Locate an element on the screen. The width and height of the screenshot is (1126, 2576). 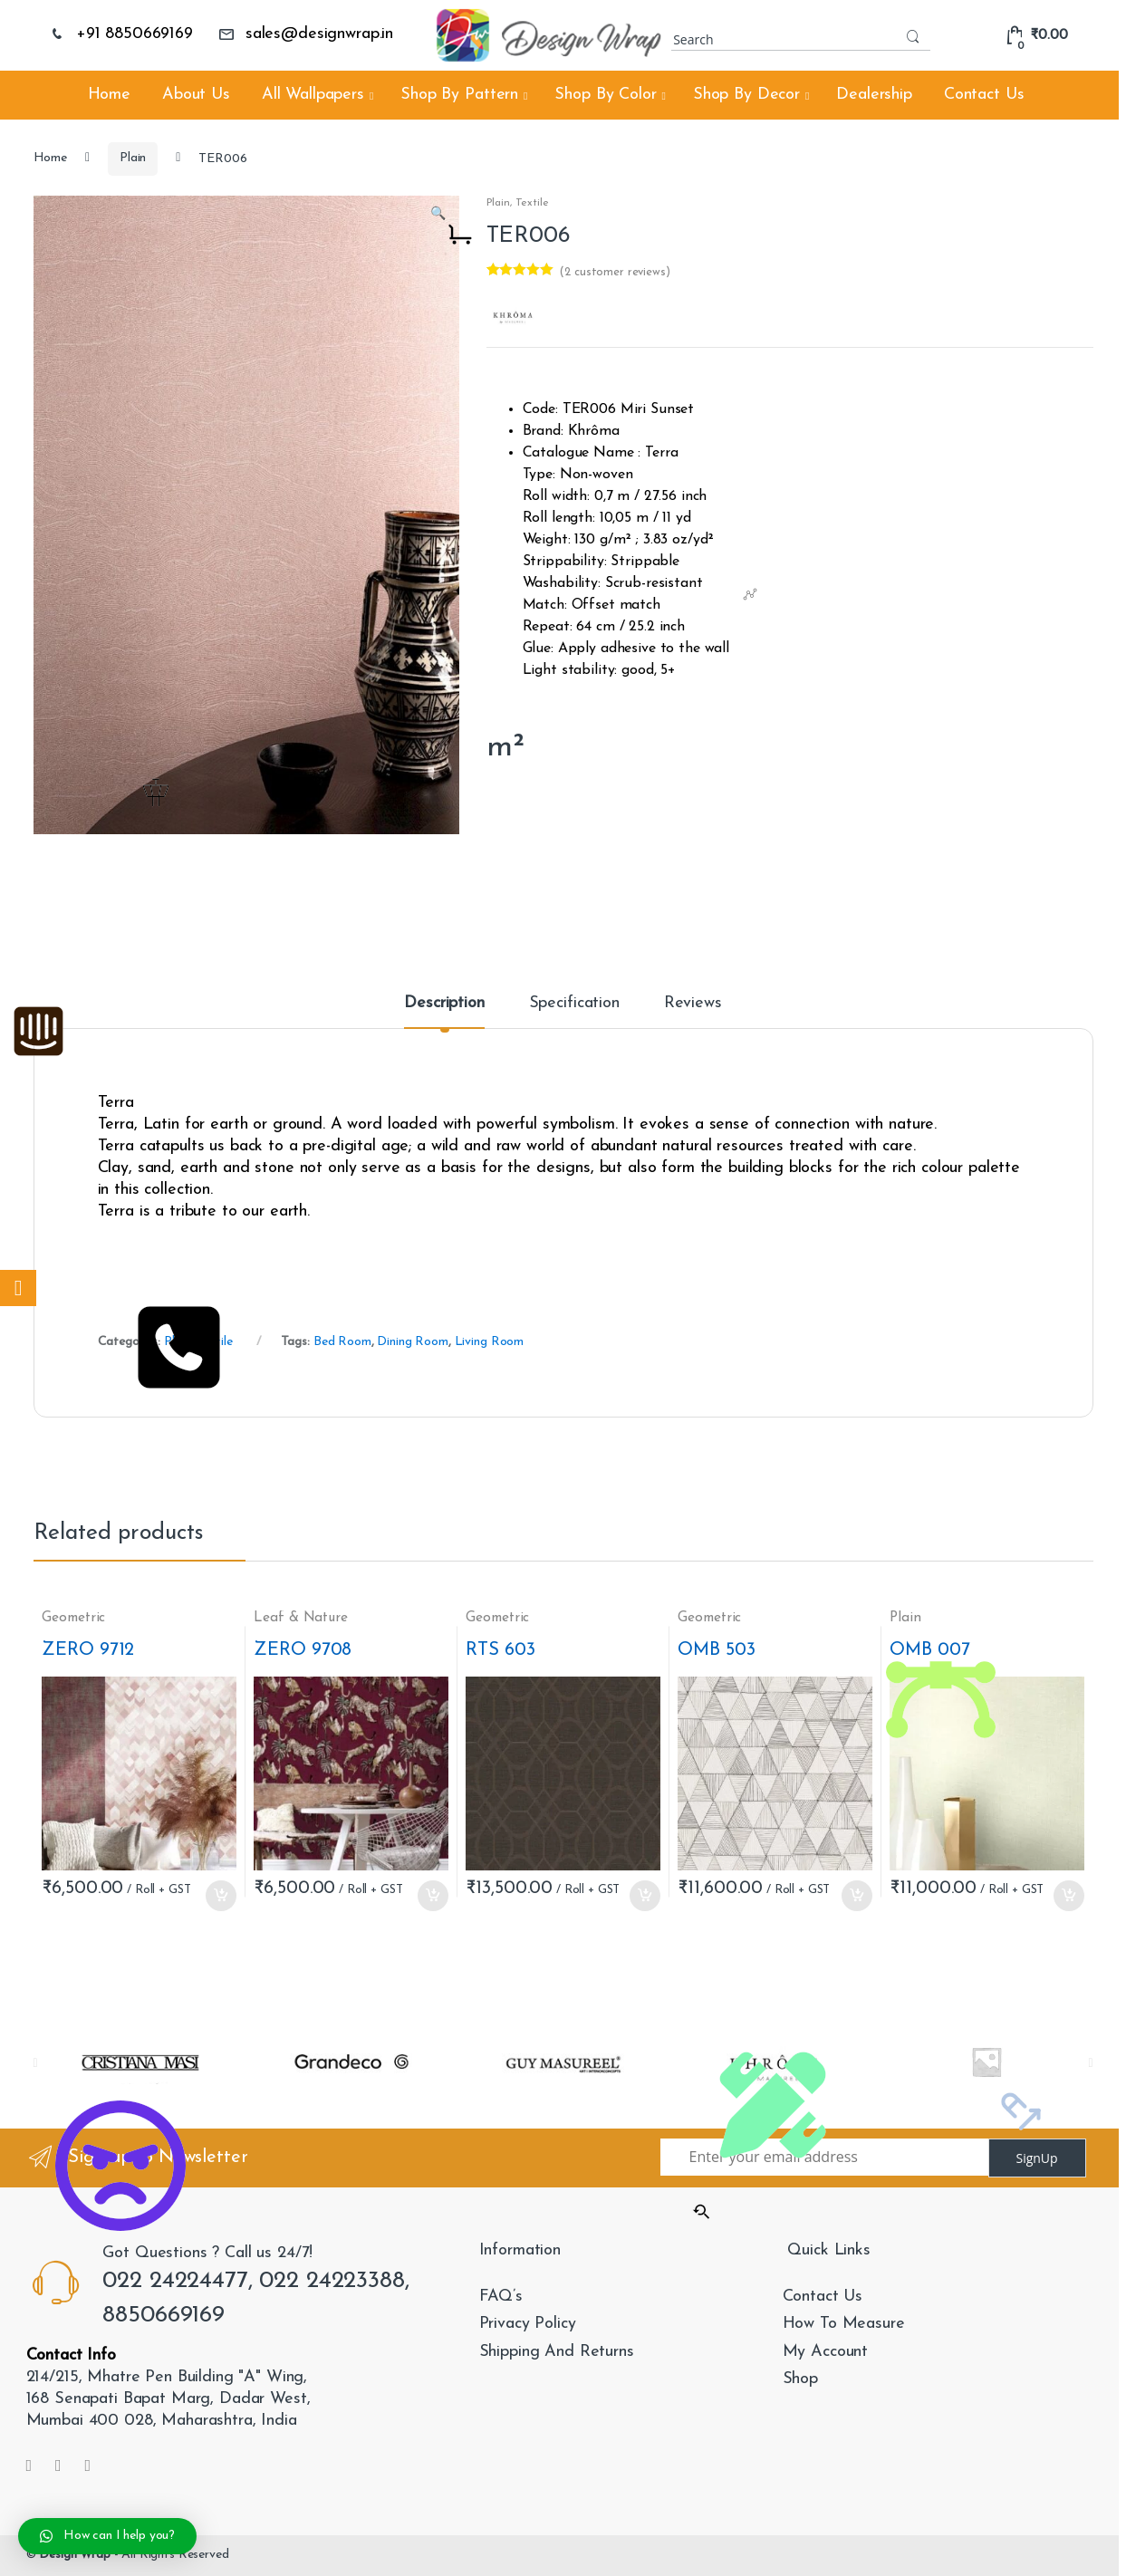
view your shopping cart is located at coordinates (459, 233).